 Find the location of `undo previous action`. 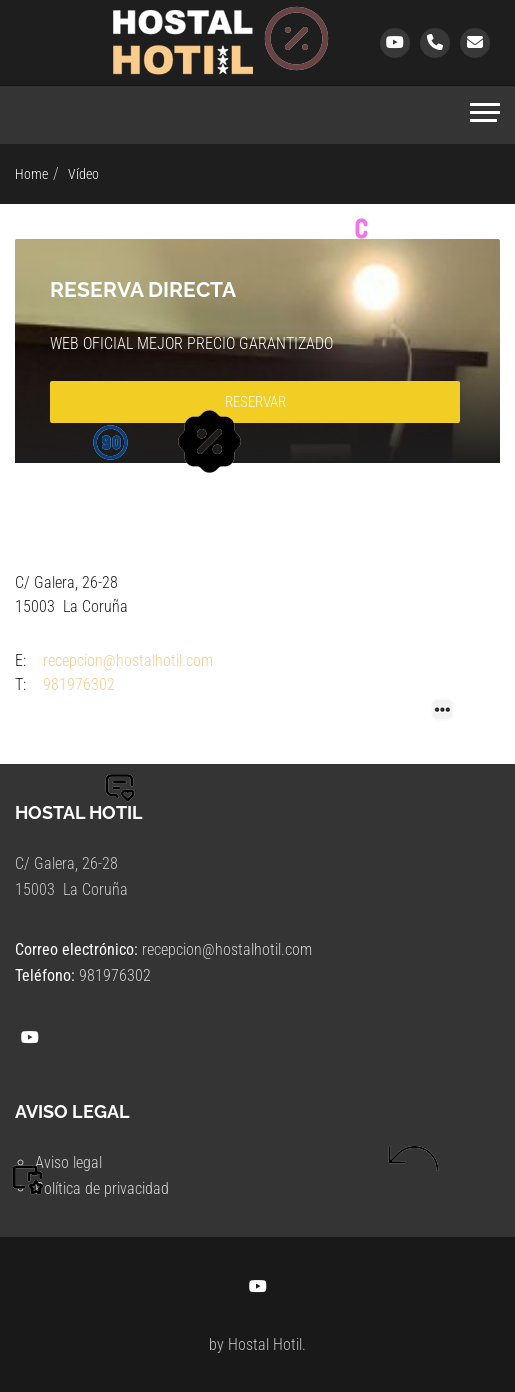

undo previous action is located at coordinates (414, 1156).